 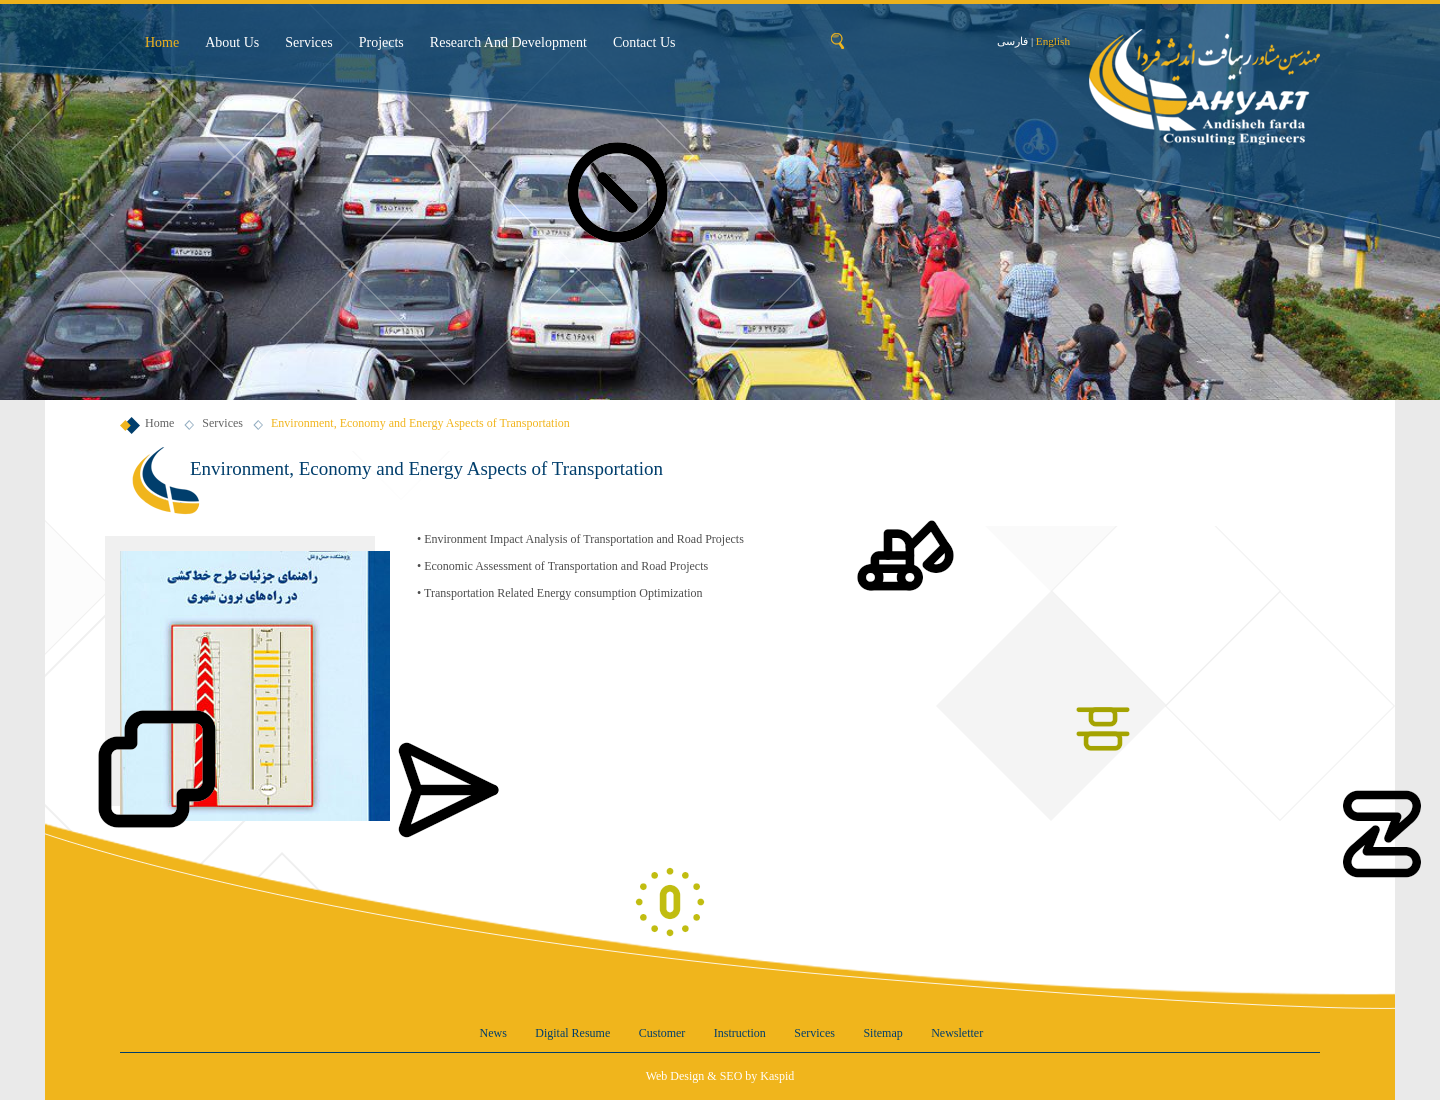 I want to click on open zulip messaging app, so click(x=1382, y=834).